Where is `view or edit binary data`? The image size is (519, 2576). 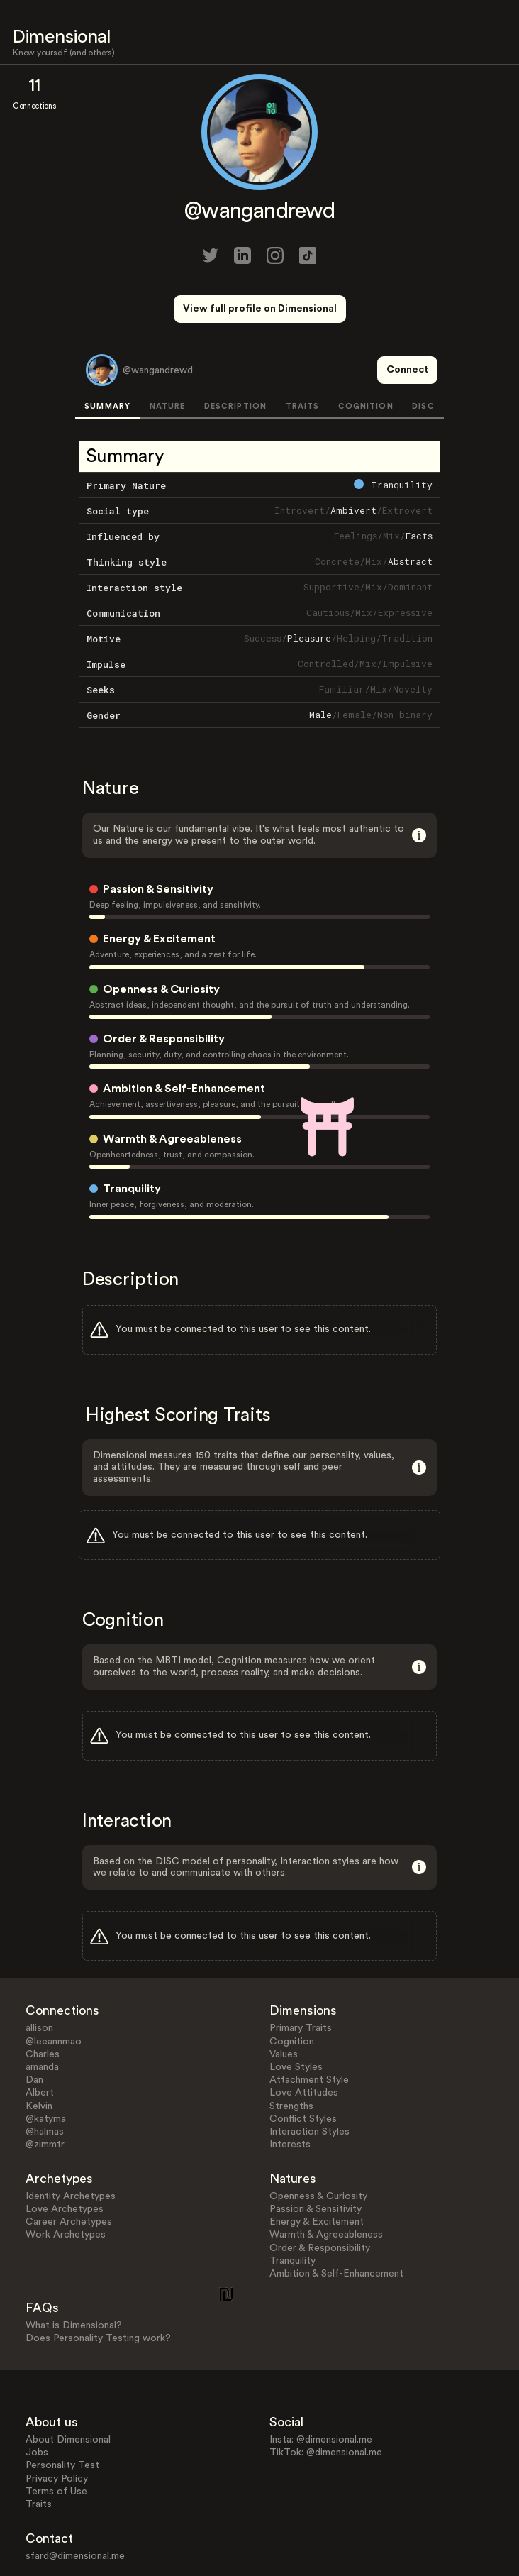 view or edit binary data is located at coordinates (271, 108).